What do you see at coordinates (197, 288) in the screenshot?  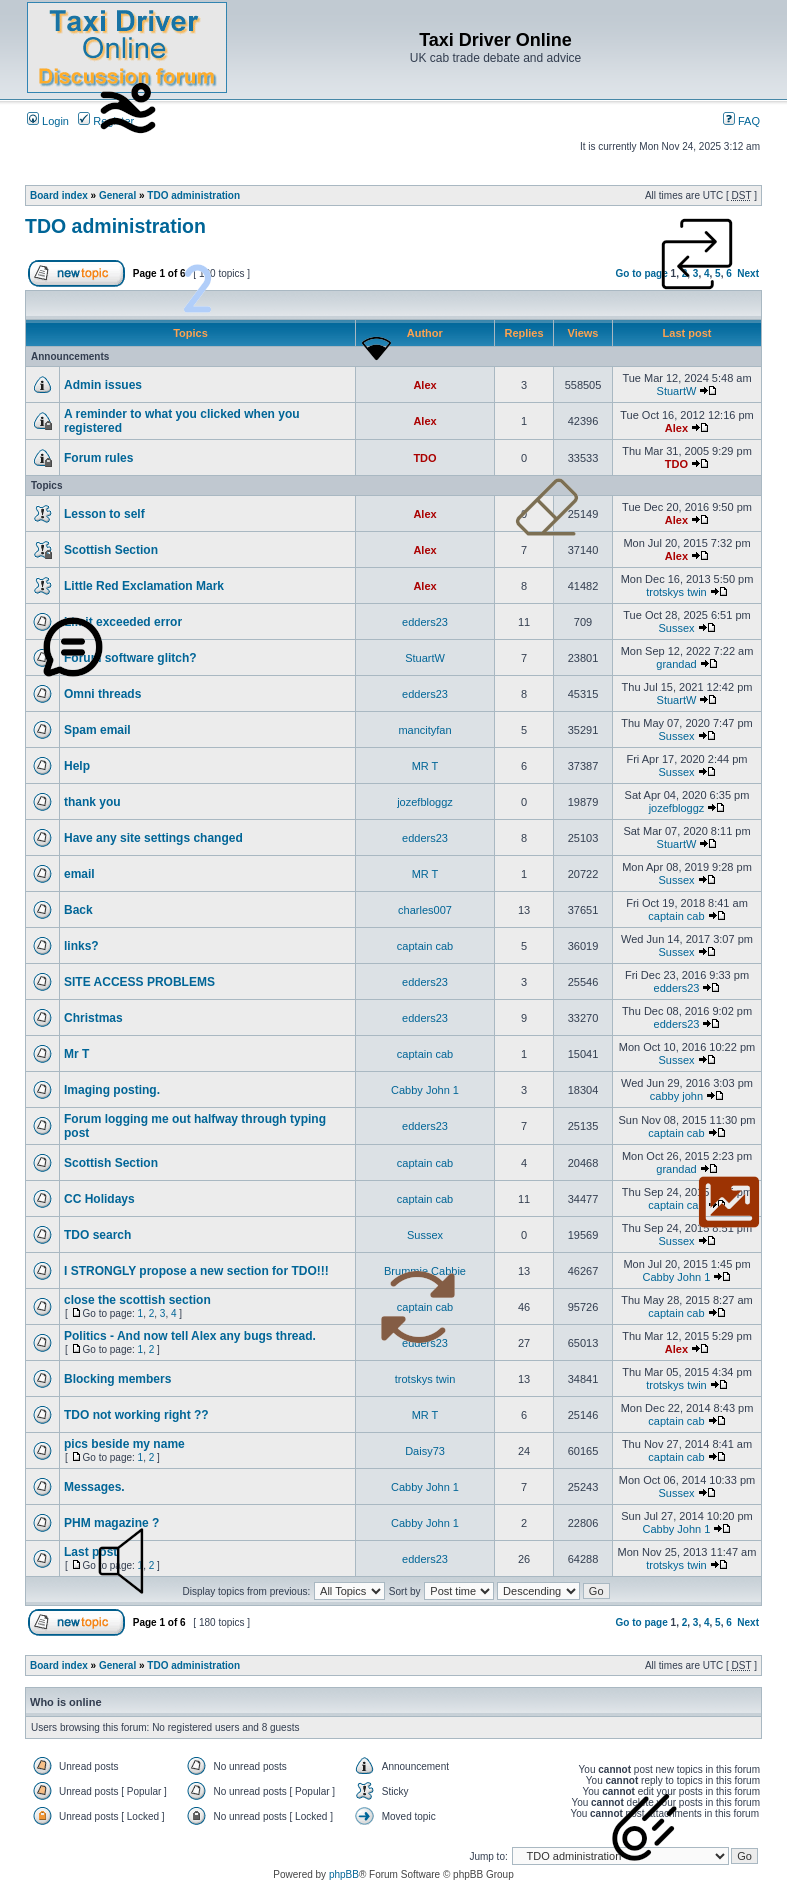 I see `indicates step two in a multi-step process` at bounding box center [197, 288].